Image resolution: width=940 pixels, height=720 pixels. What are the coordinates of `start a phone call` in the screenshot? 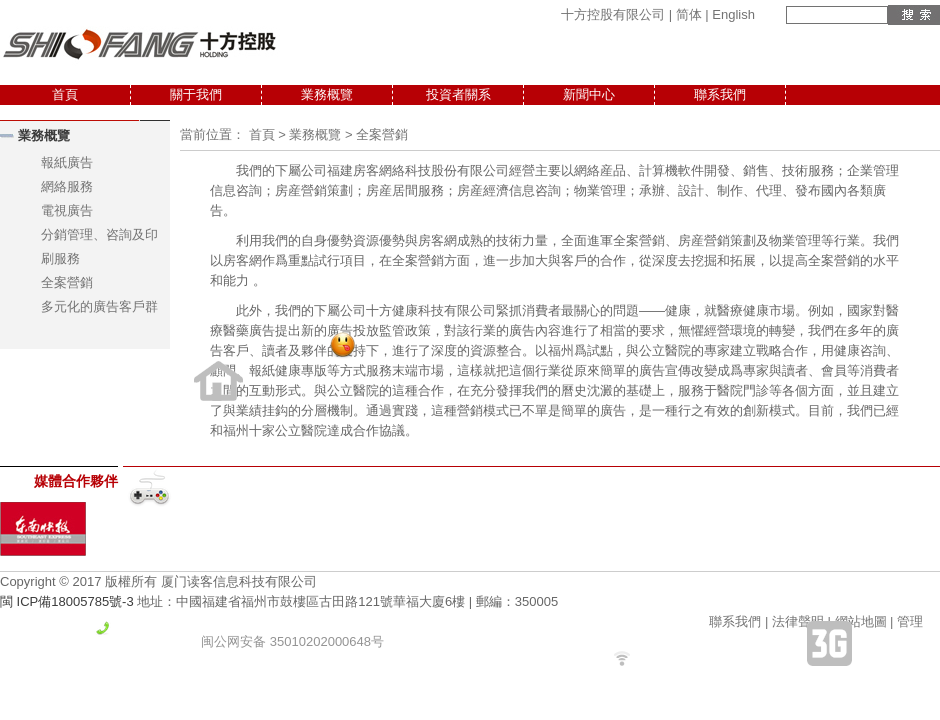 It's located at (102, 628).